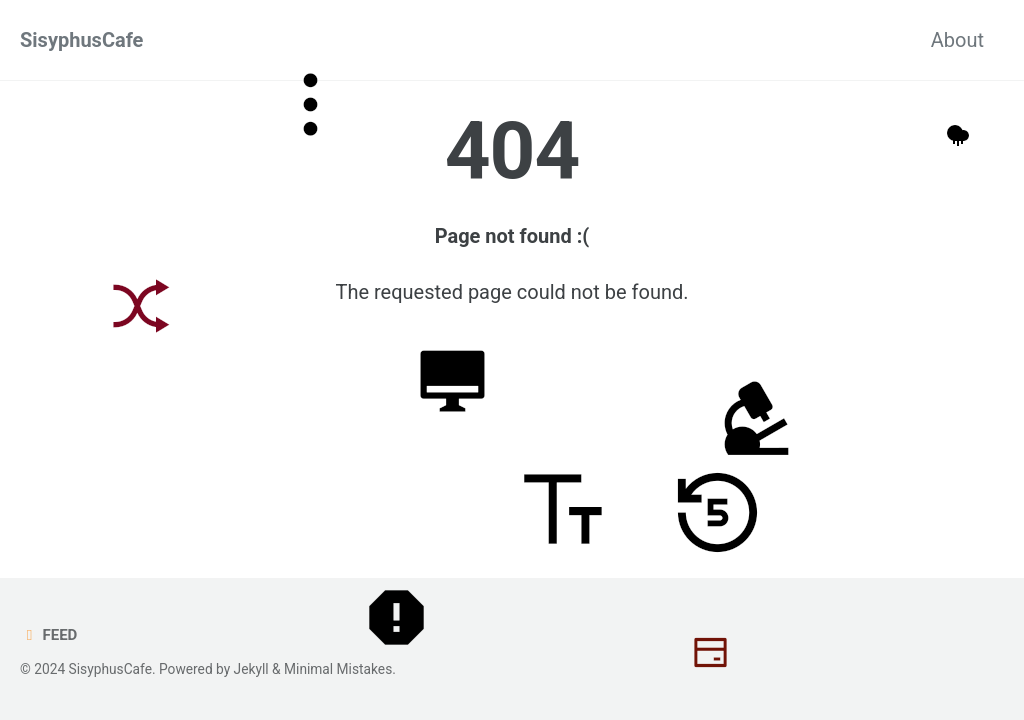 The image size is (1024, 720). Describe the element at coordinates (396, 617) in the screenshot. I see `indicates spam or junk content` at that location.